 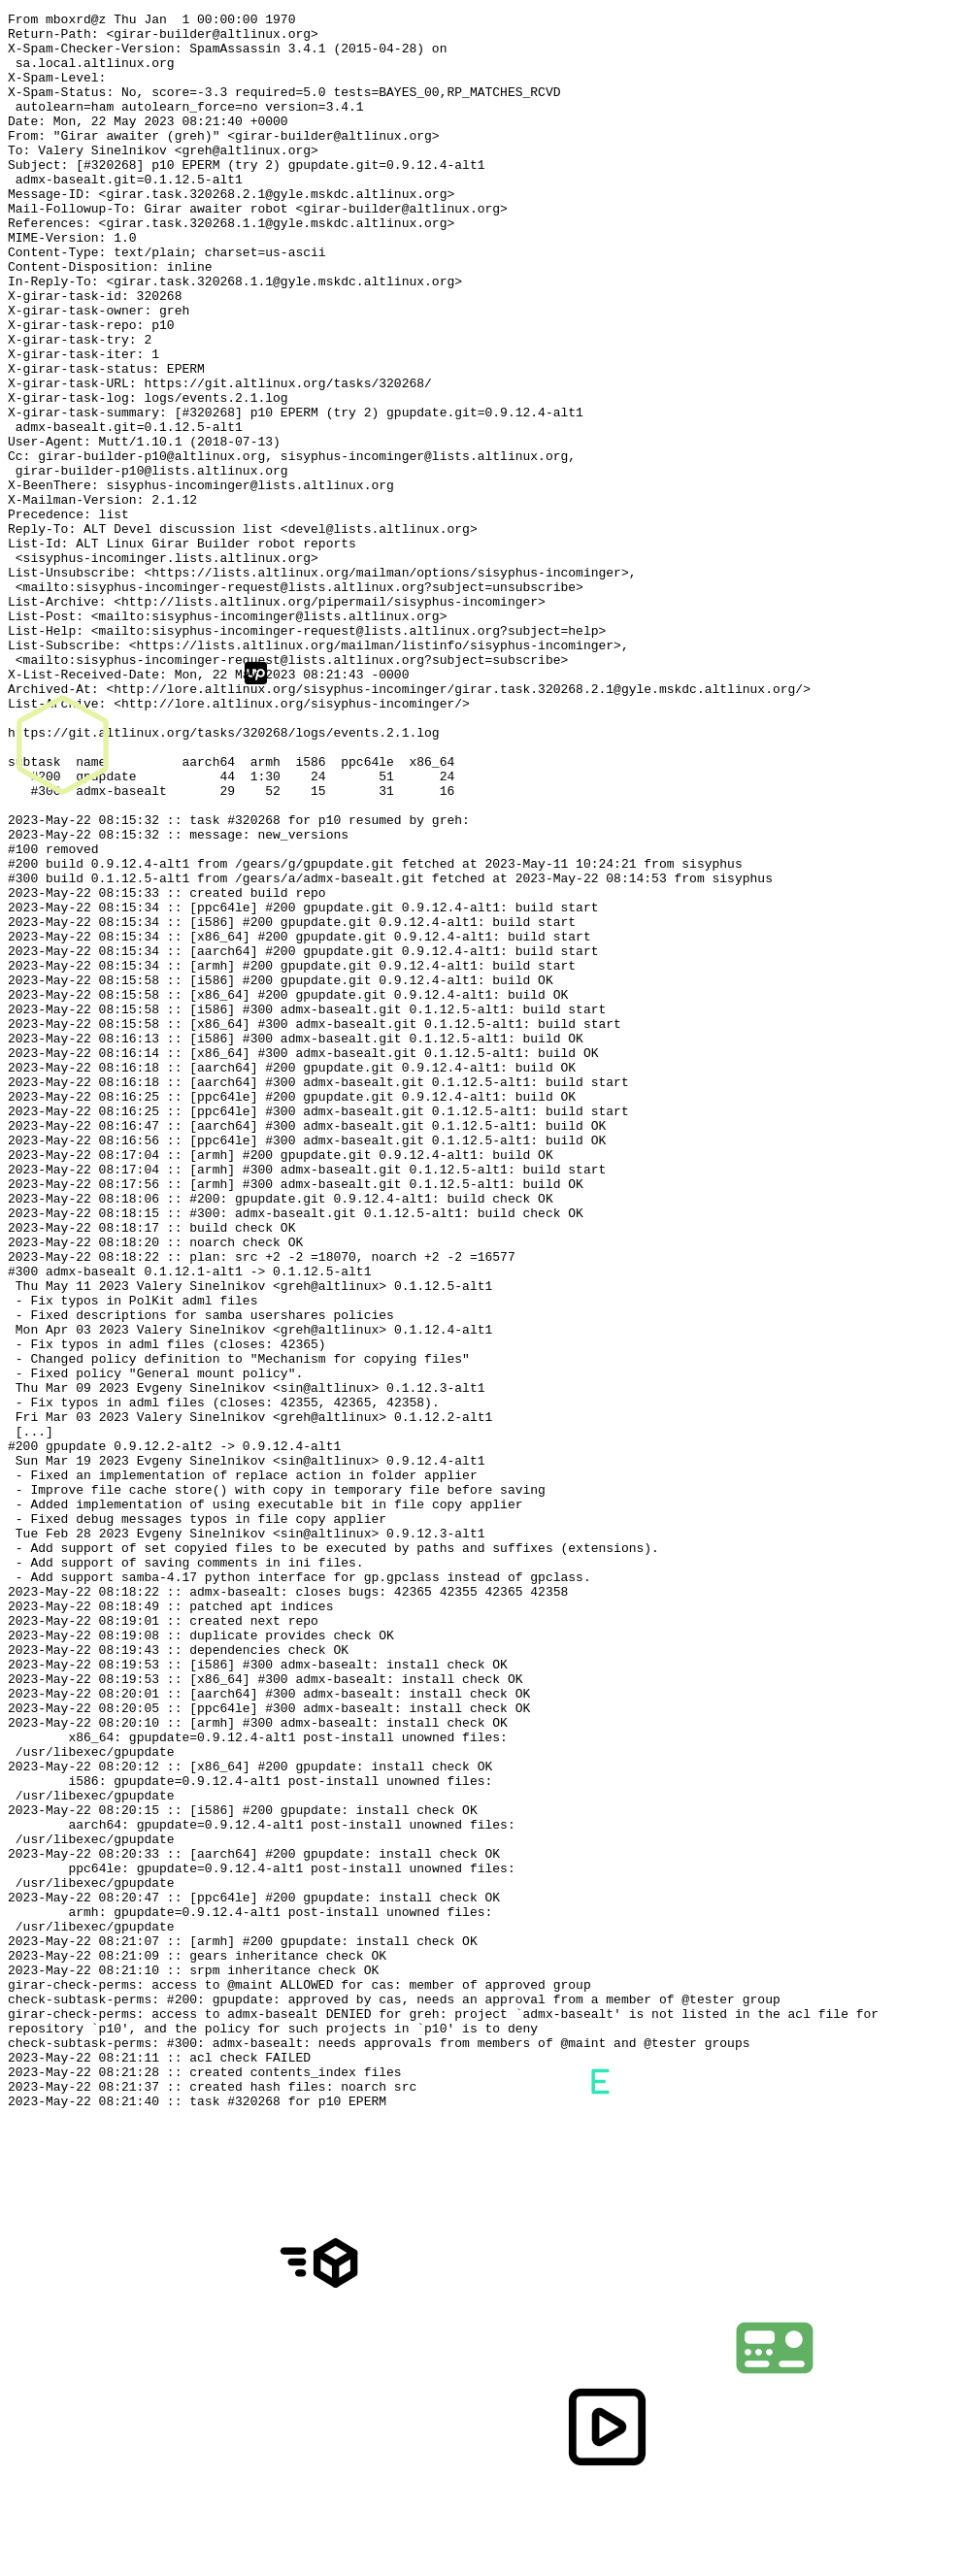 What do you see at coordinates (607, 2427) in the screenshot?
I see `play video or media content` at bounding box center [607, 2427].